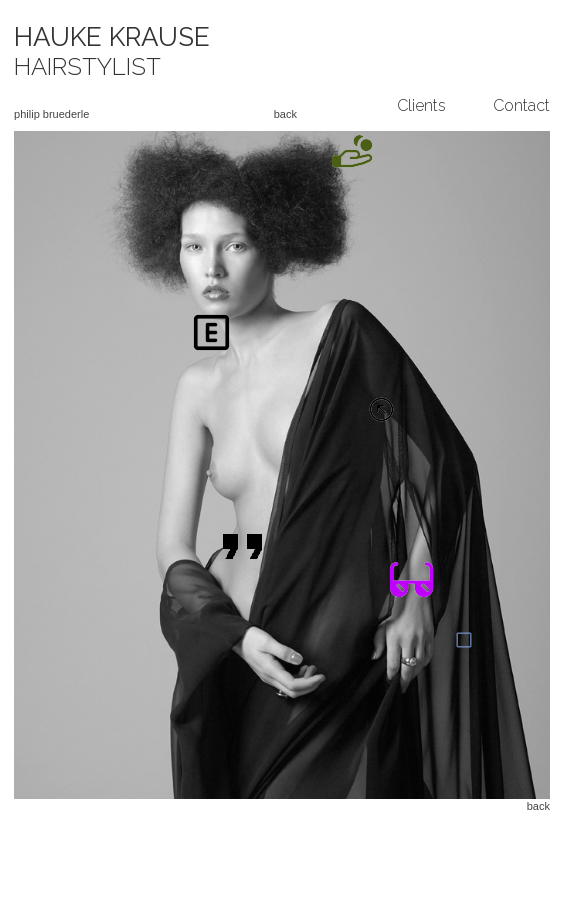 Image resolution: width=564 pixels, height=908 pixels. Describe the element at coordinates (464, 640) in the screenshot. I see `stop media playback` at that location.